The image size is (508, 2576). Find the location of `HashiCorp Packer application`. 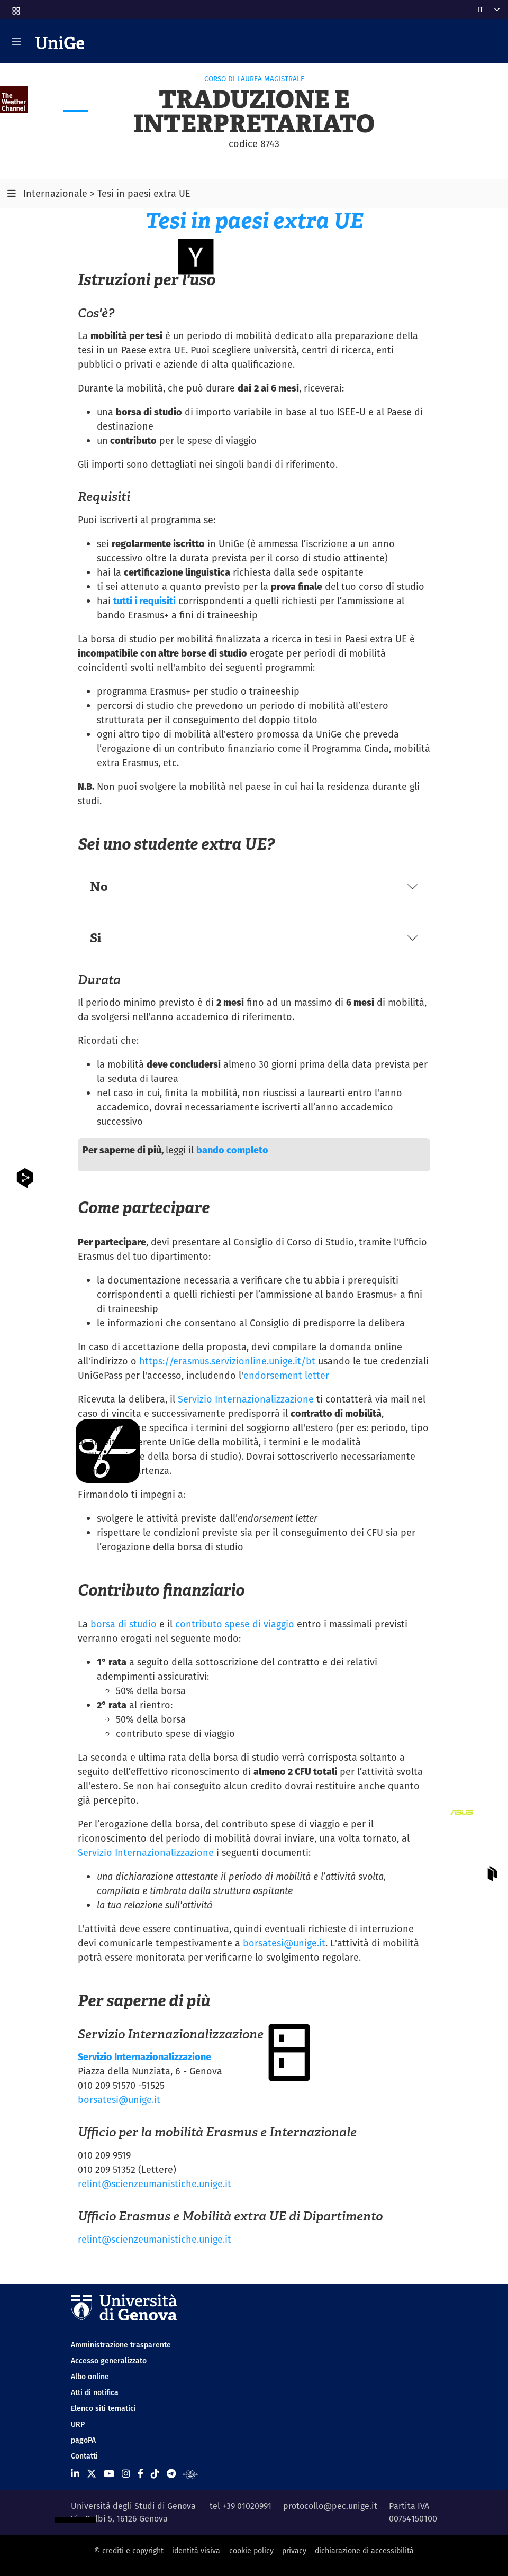

HashiCorp Packer application is located at coordinates (492, 1873).